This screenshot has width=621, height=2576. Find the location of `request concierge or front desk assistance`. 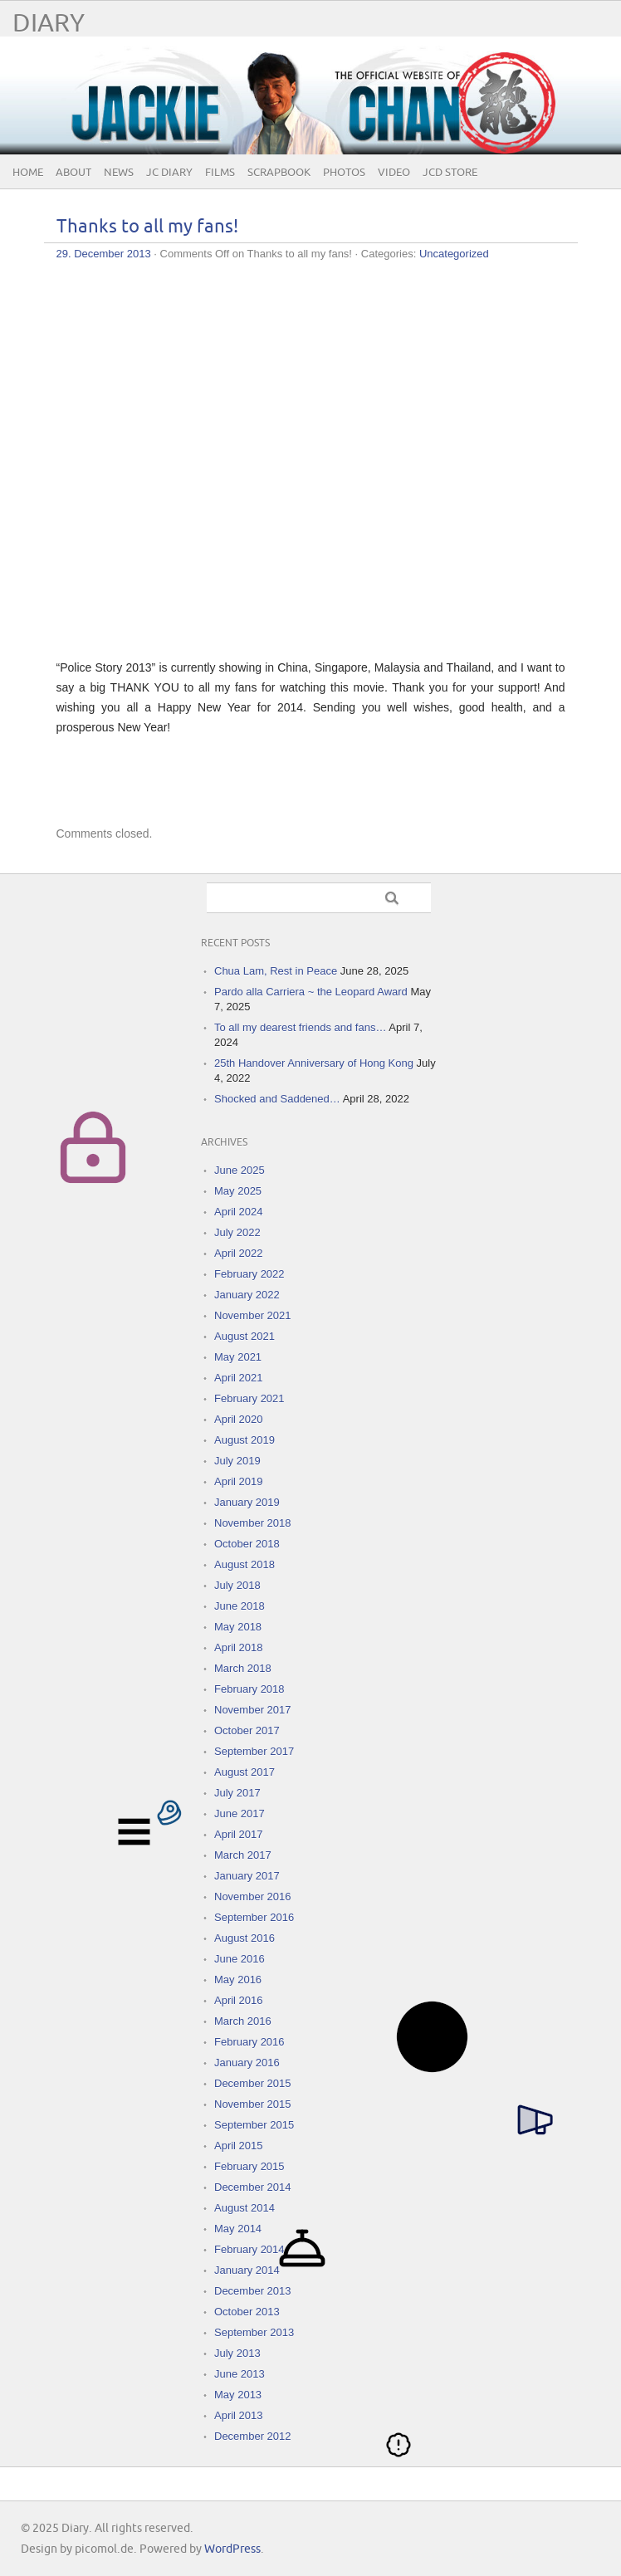

request concierge or front desk assistance is located at coordinates (302, 2248).